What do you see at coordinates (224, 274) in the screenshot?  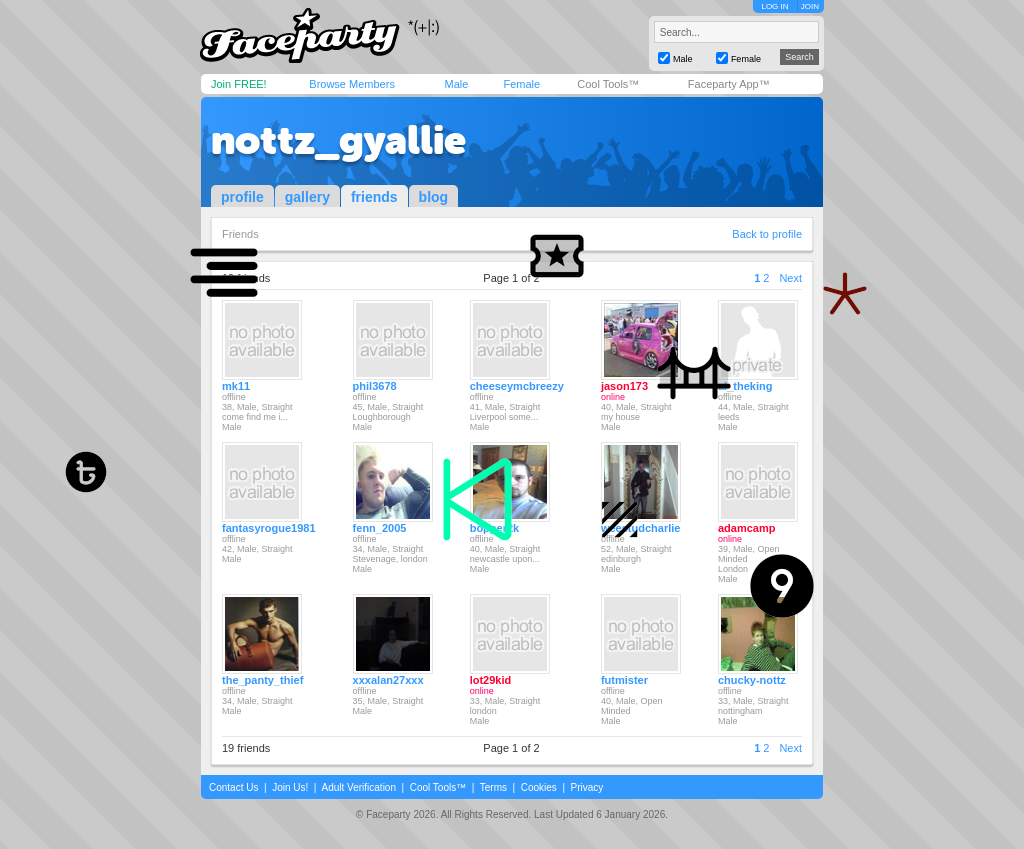 I see `align text to the right` at bounding box center [224, 274].